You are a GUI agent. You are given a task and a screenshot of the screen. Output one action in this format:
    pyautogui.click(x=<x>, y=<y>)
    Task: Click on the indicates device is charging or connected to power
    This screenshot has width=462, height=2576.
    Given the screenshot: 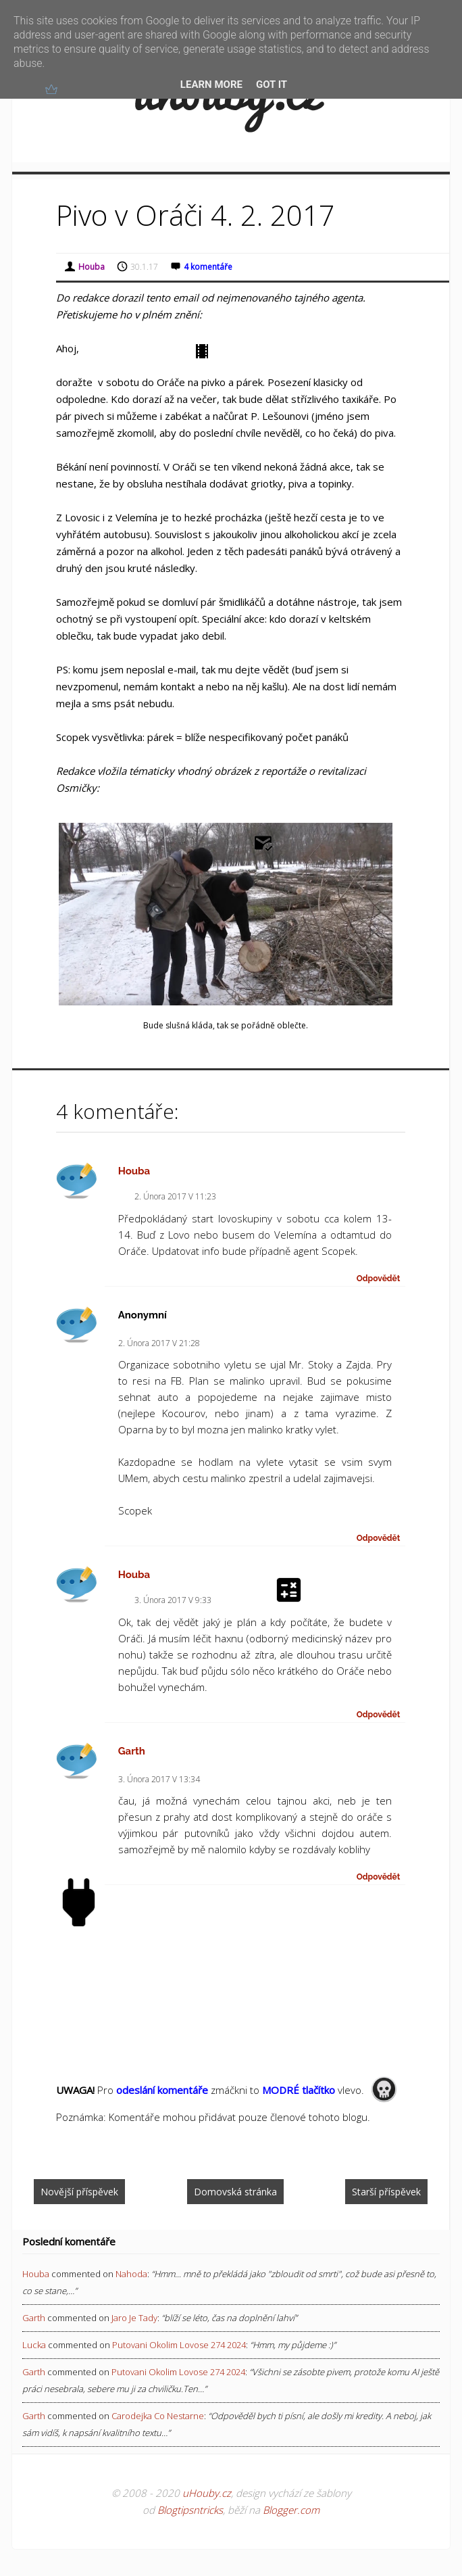 What is the action you would take?
    pyautogui.click(x=78, y=1902)
    